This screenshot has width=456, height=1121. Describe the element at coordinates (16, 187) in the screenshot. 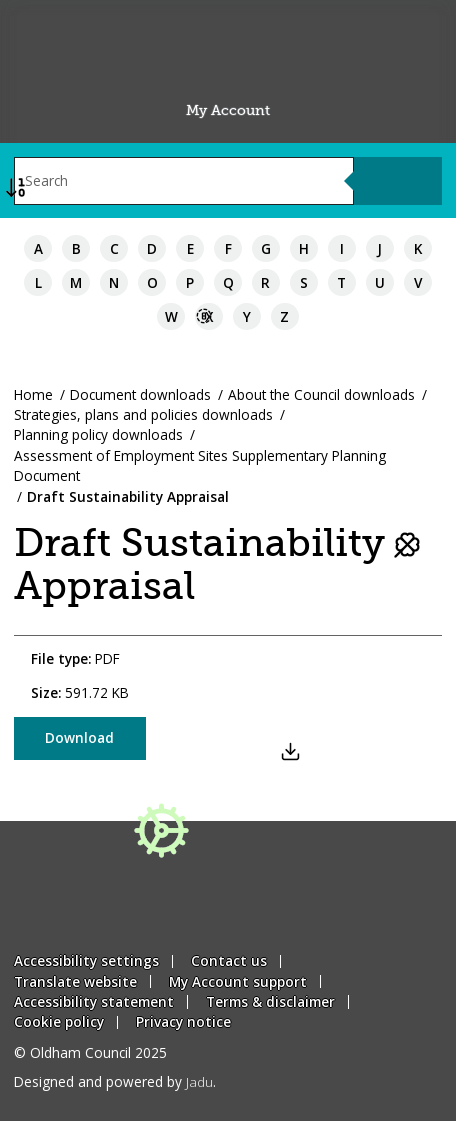

I see `sort numerically in descending order` at that location.